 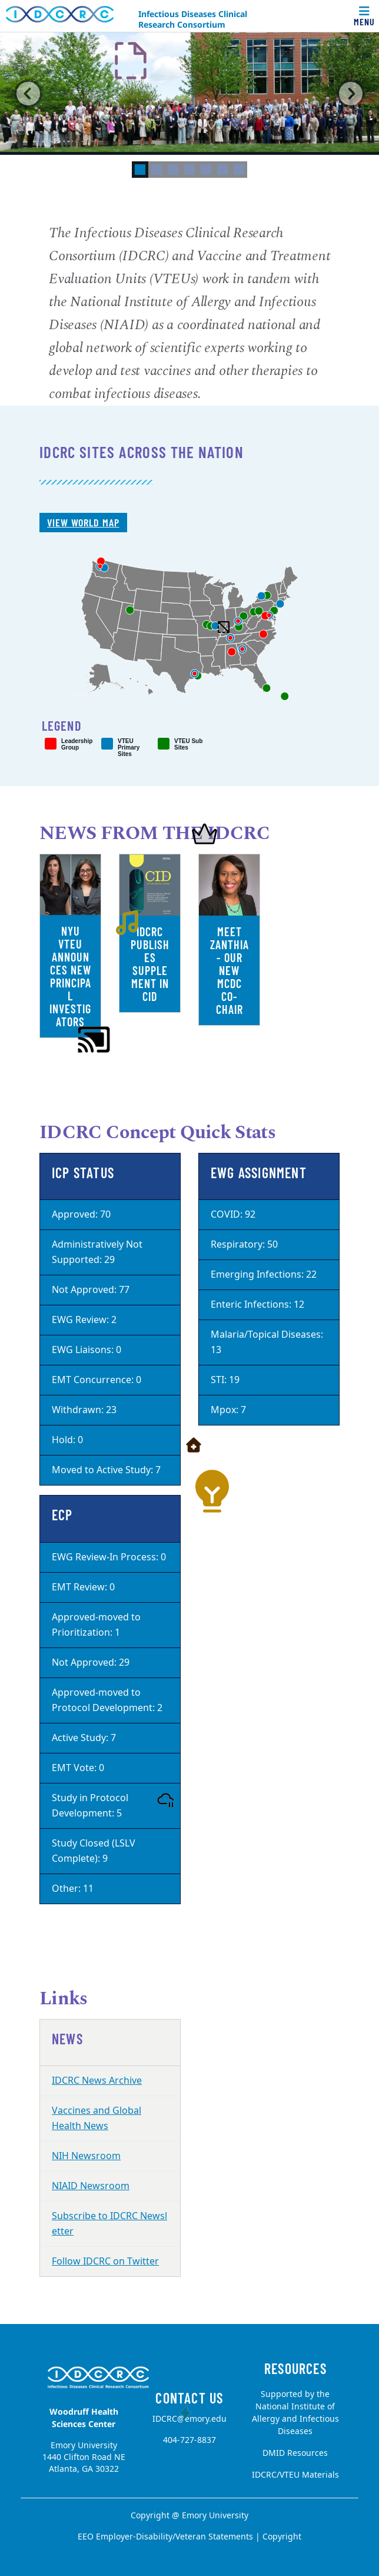 What do you see at coordinates (212, 1491) in the screenshot?
I see `access tips or helpful suggestions` at bounding box center [212, 1491].